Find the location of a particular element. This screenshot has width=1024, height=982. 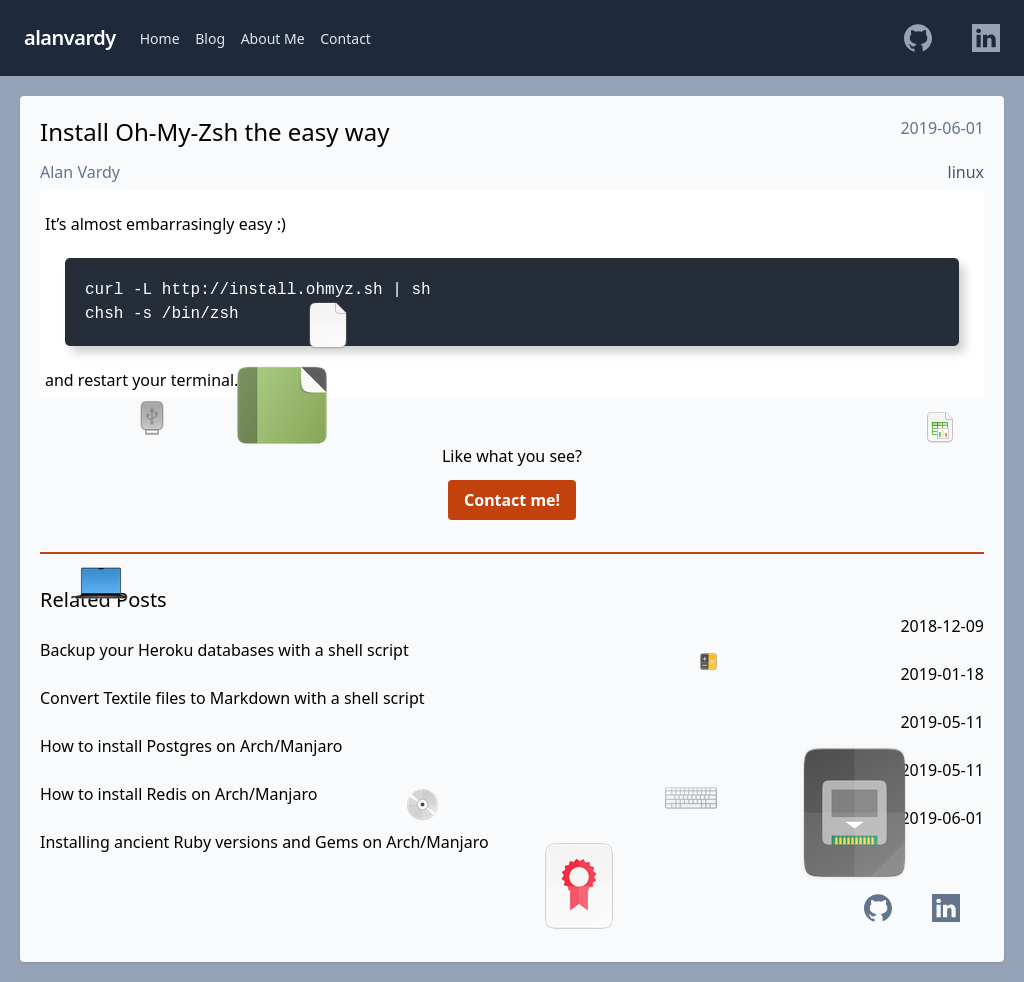

indicates an empty or zero-byte file is located at coordinates (328, 325).